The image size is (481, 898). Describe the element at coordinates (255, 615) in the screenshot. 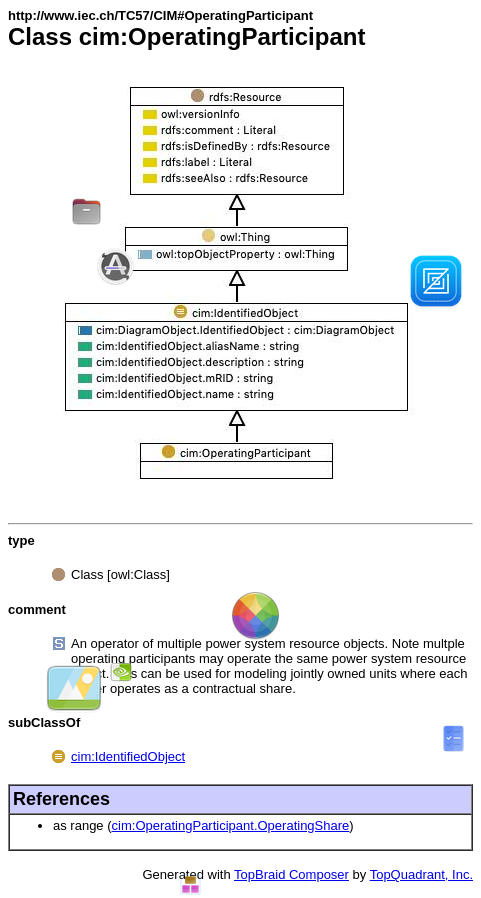

I see `open color settings panel` at that location.